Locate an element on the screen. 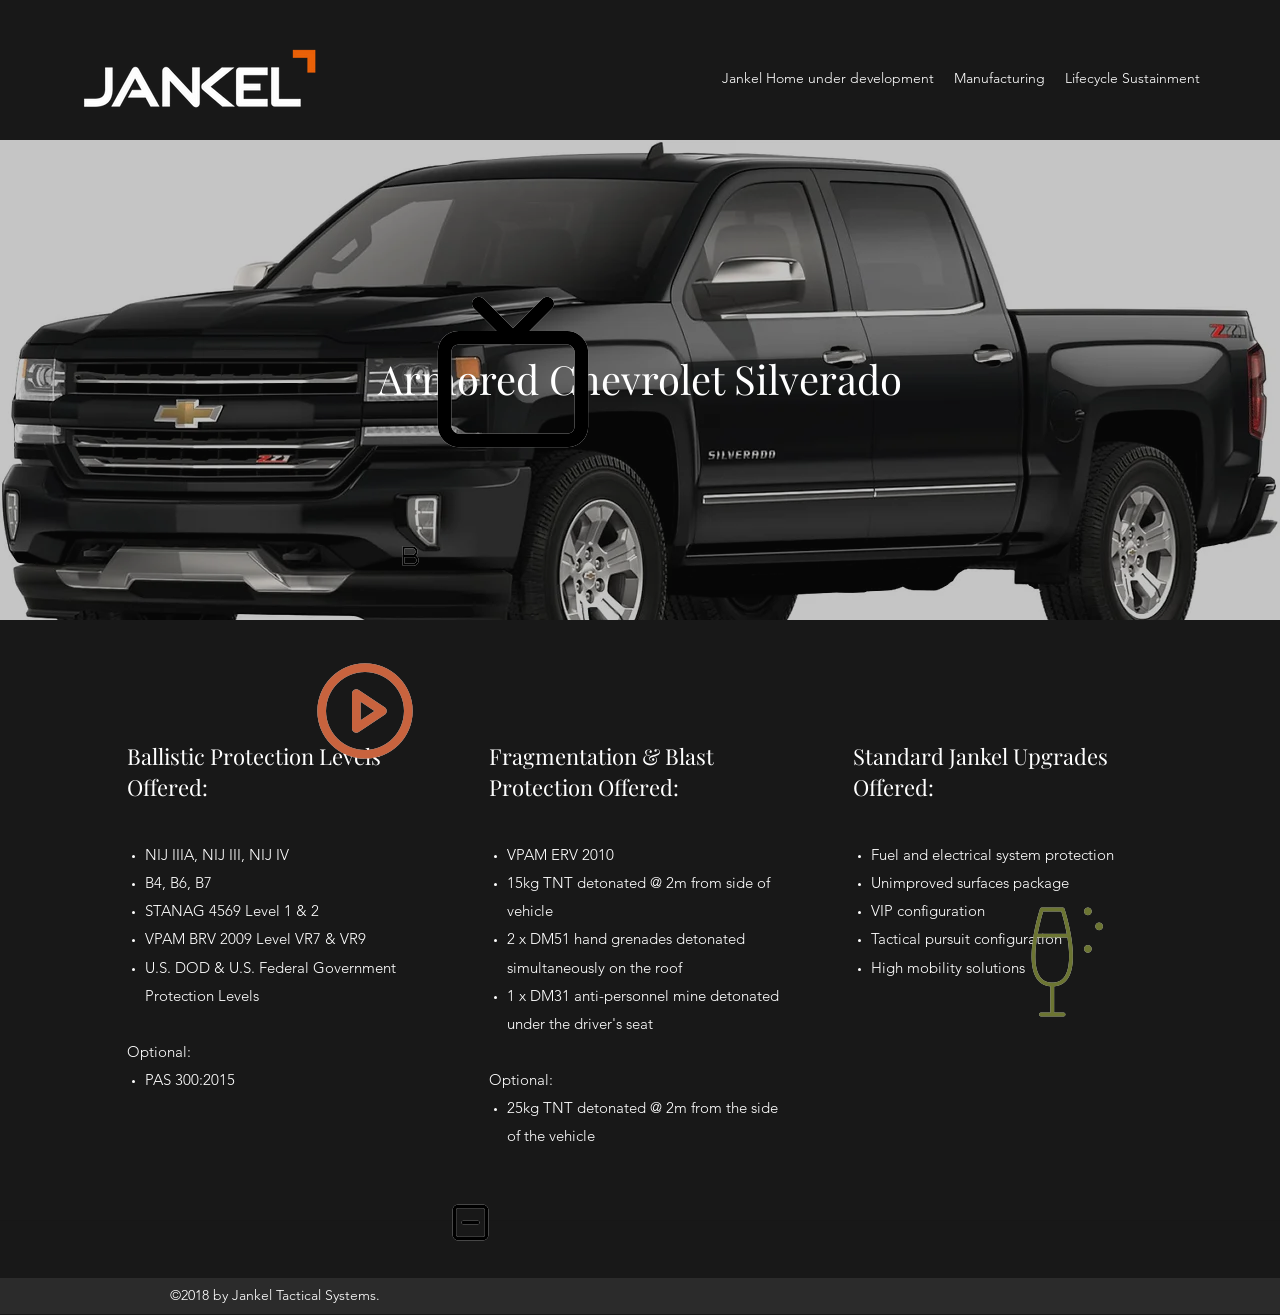 The width and height of the screenshot is (1280, 1315). collapse or minimize a section is located at coordinates (470, 1222).